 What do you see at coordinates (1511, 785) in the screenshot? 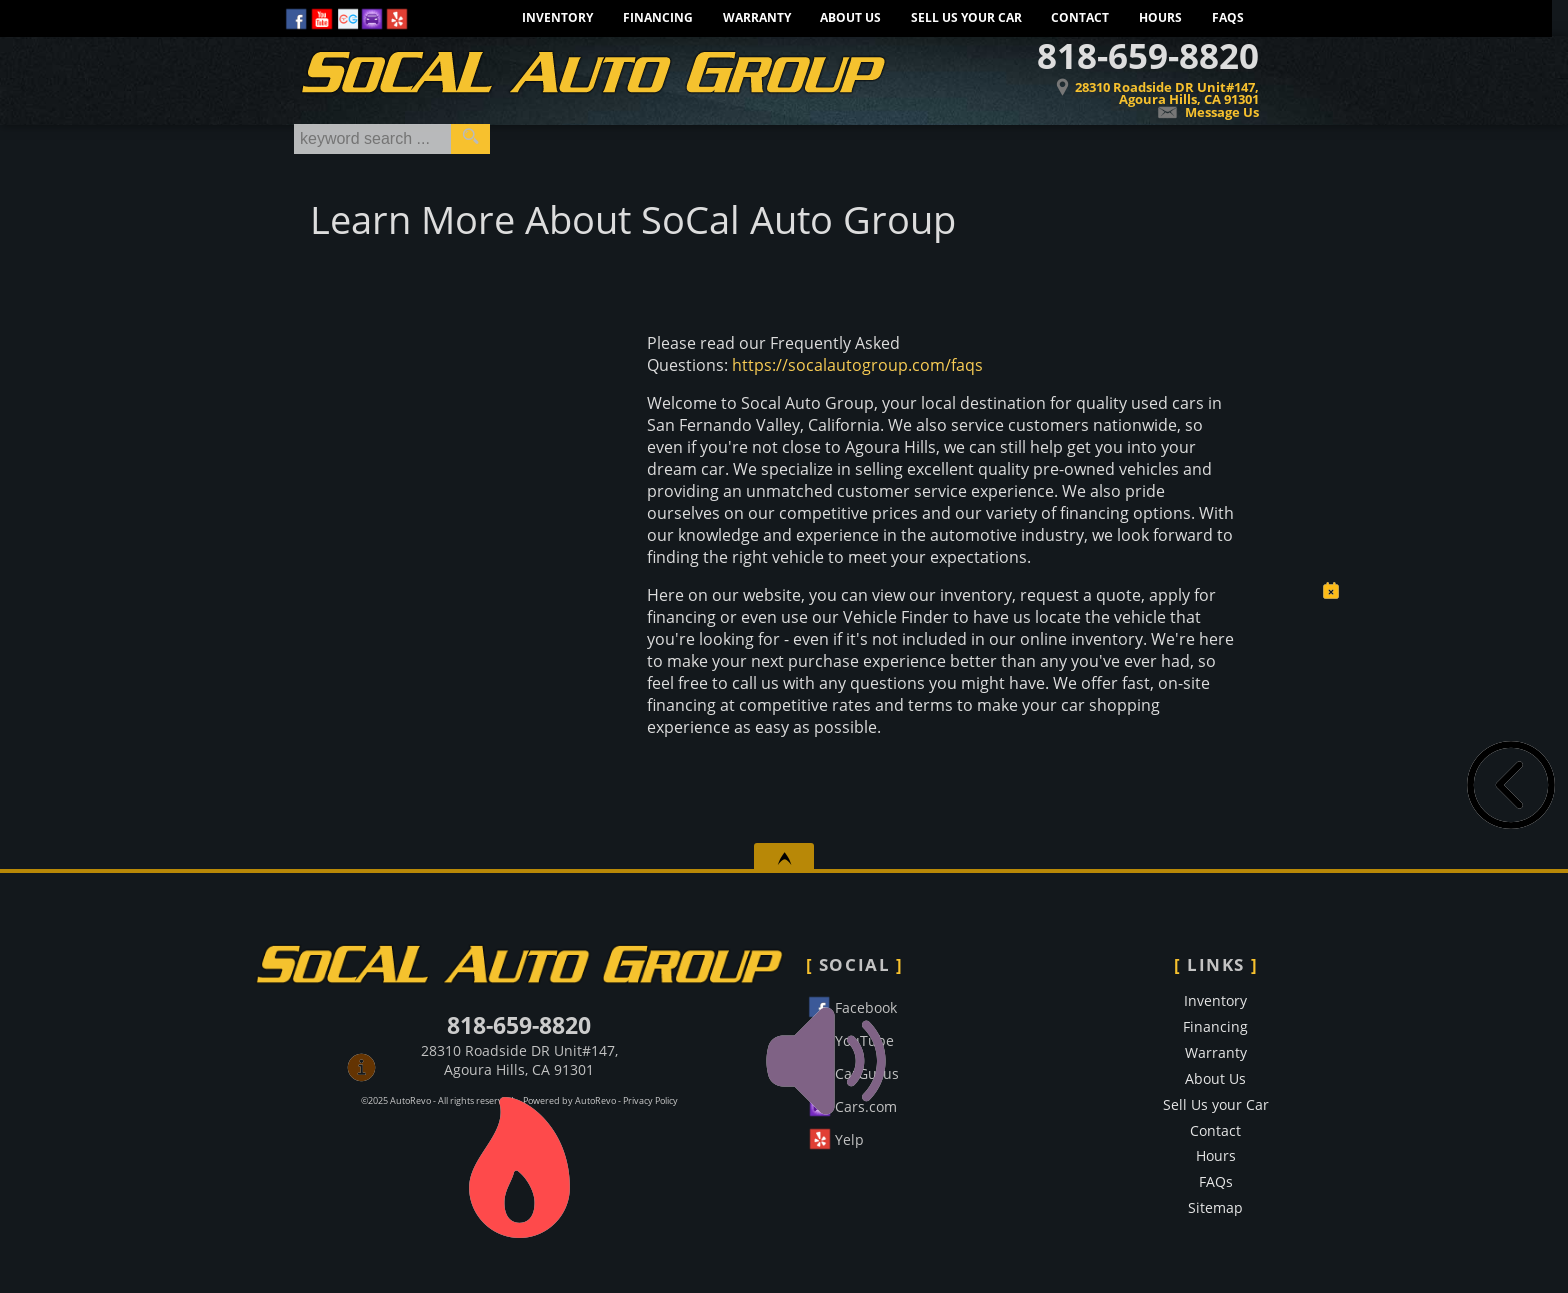
I see `go back to the previous screen` at bounding box center [1511, 785].